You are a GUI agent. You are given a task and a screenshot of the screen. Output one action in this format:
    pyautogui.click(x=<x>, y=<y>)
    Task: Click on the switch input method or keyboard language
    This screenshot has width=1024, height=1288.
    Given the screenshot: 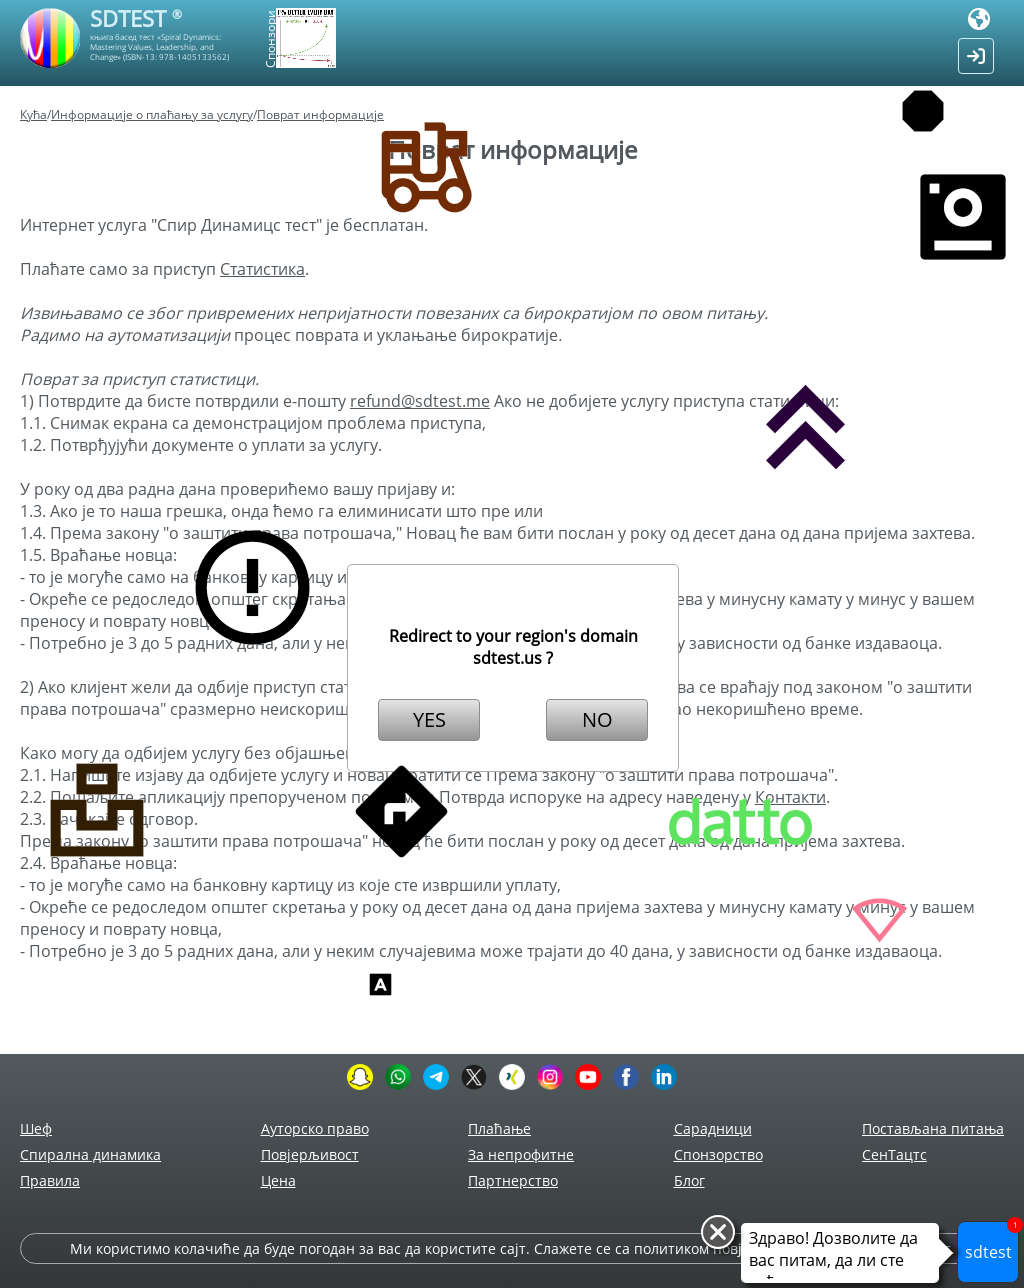 What is the action you would take?
    pyautogui.click(x=380, y=984)
    